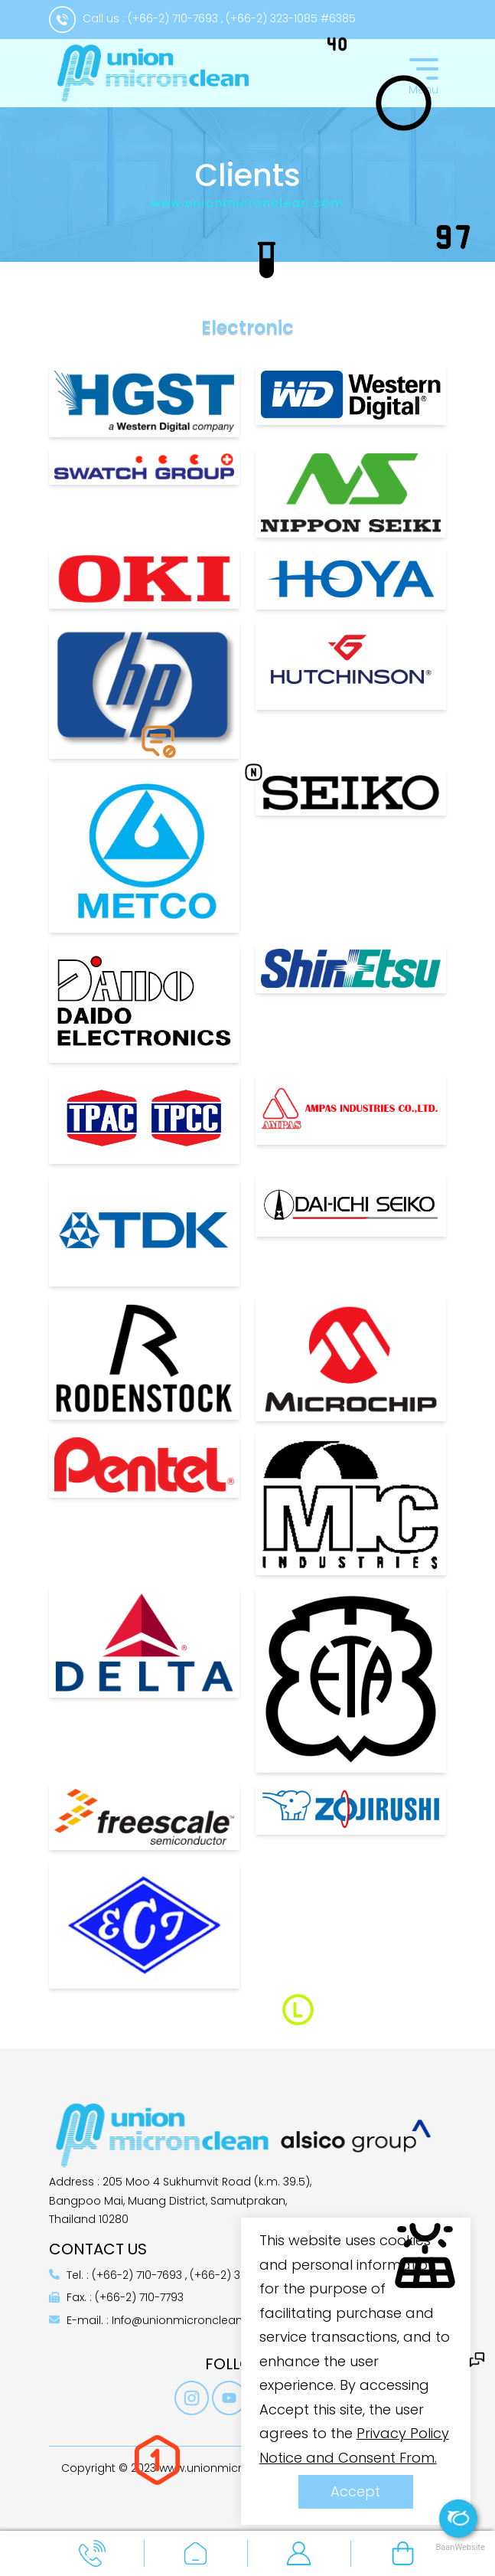 The height and width of the screenshot is (2576, 495). What do you see at coordinates (403, 103) in the screenshot?
I see `indicates 0% progress or empty state` at bounding box center [403, 103].